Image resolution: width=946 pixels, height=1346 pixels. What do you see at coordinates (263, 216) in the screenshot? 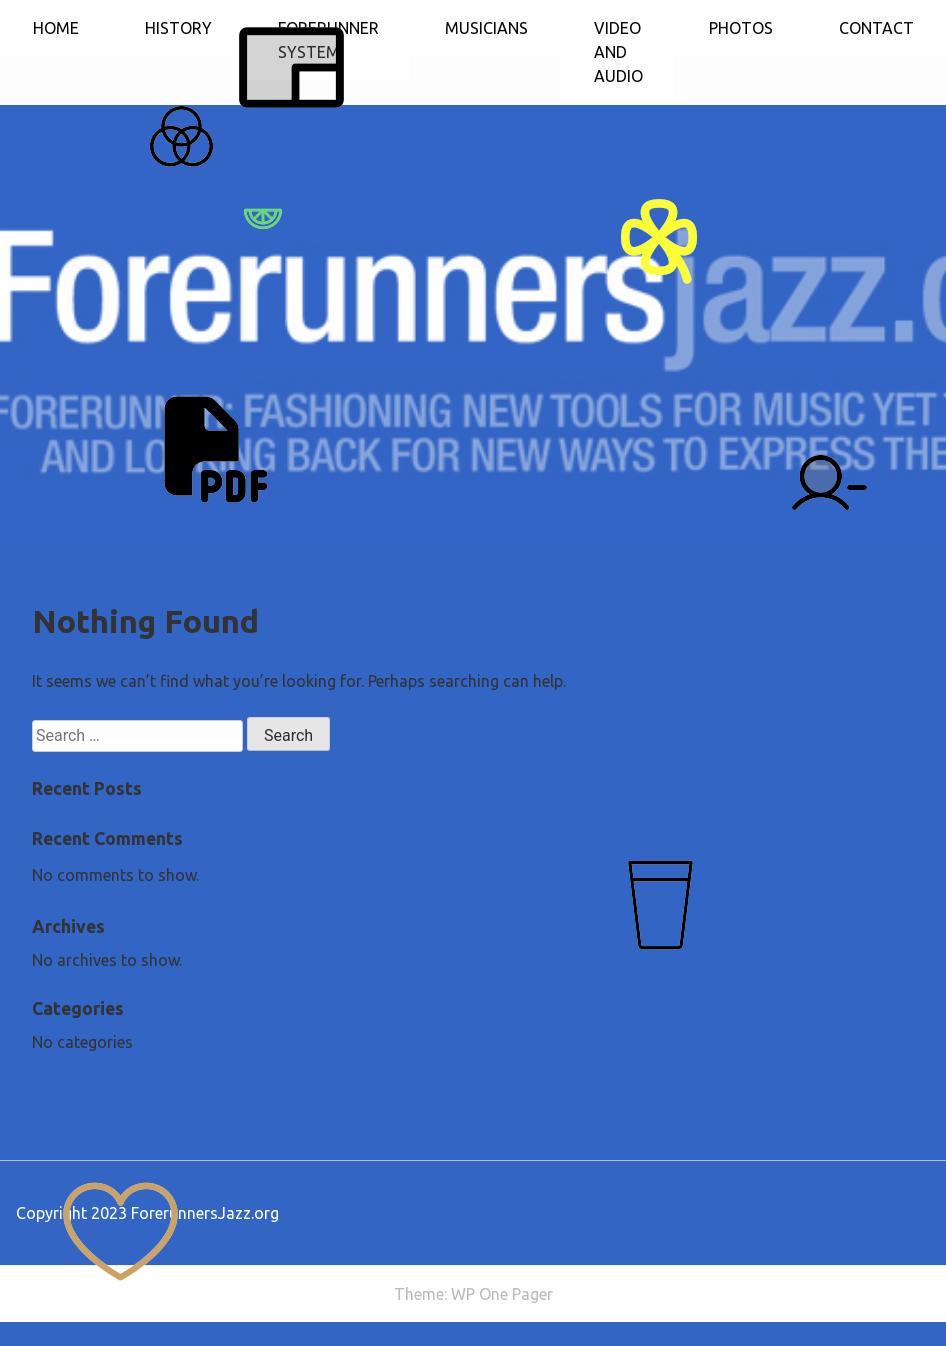
I see `indicates citrus or fruit-related content` at bounding box center [263, 216].